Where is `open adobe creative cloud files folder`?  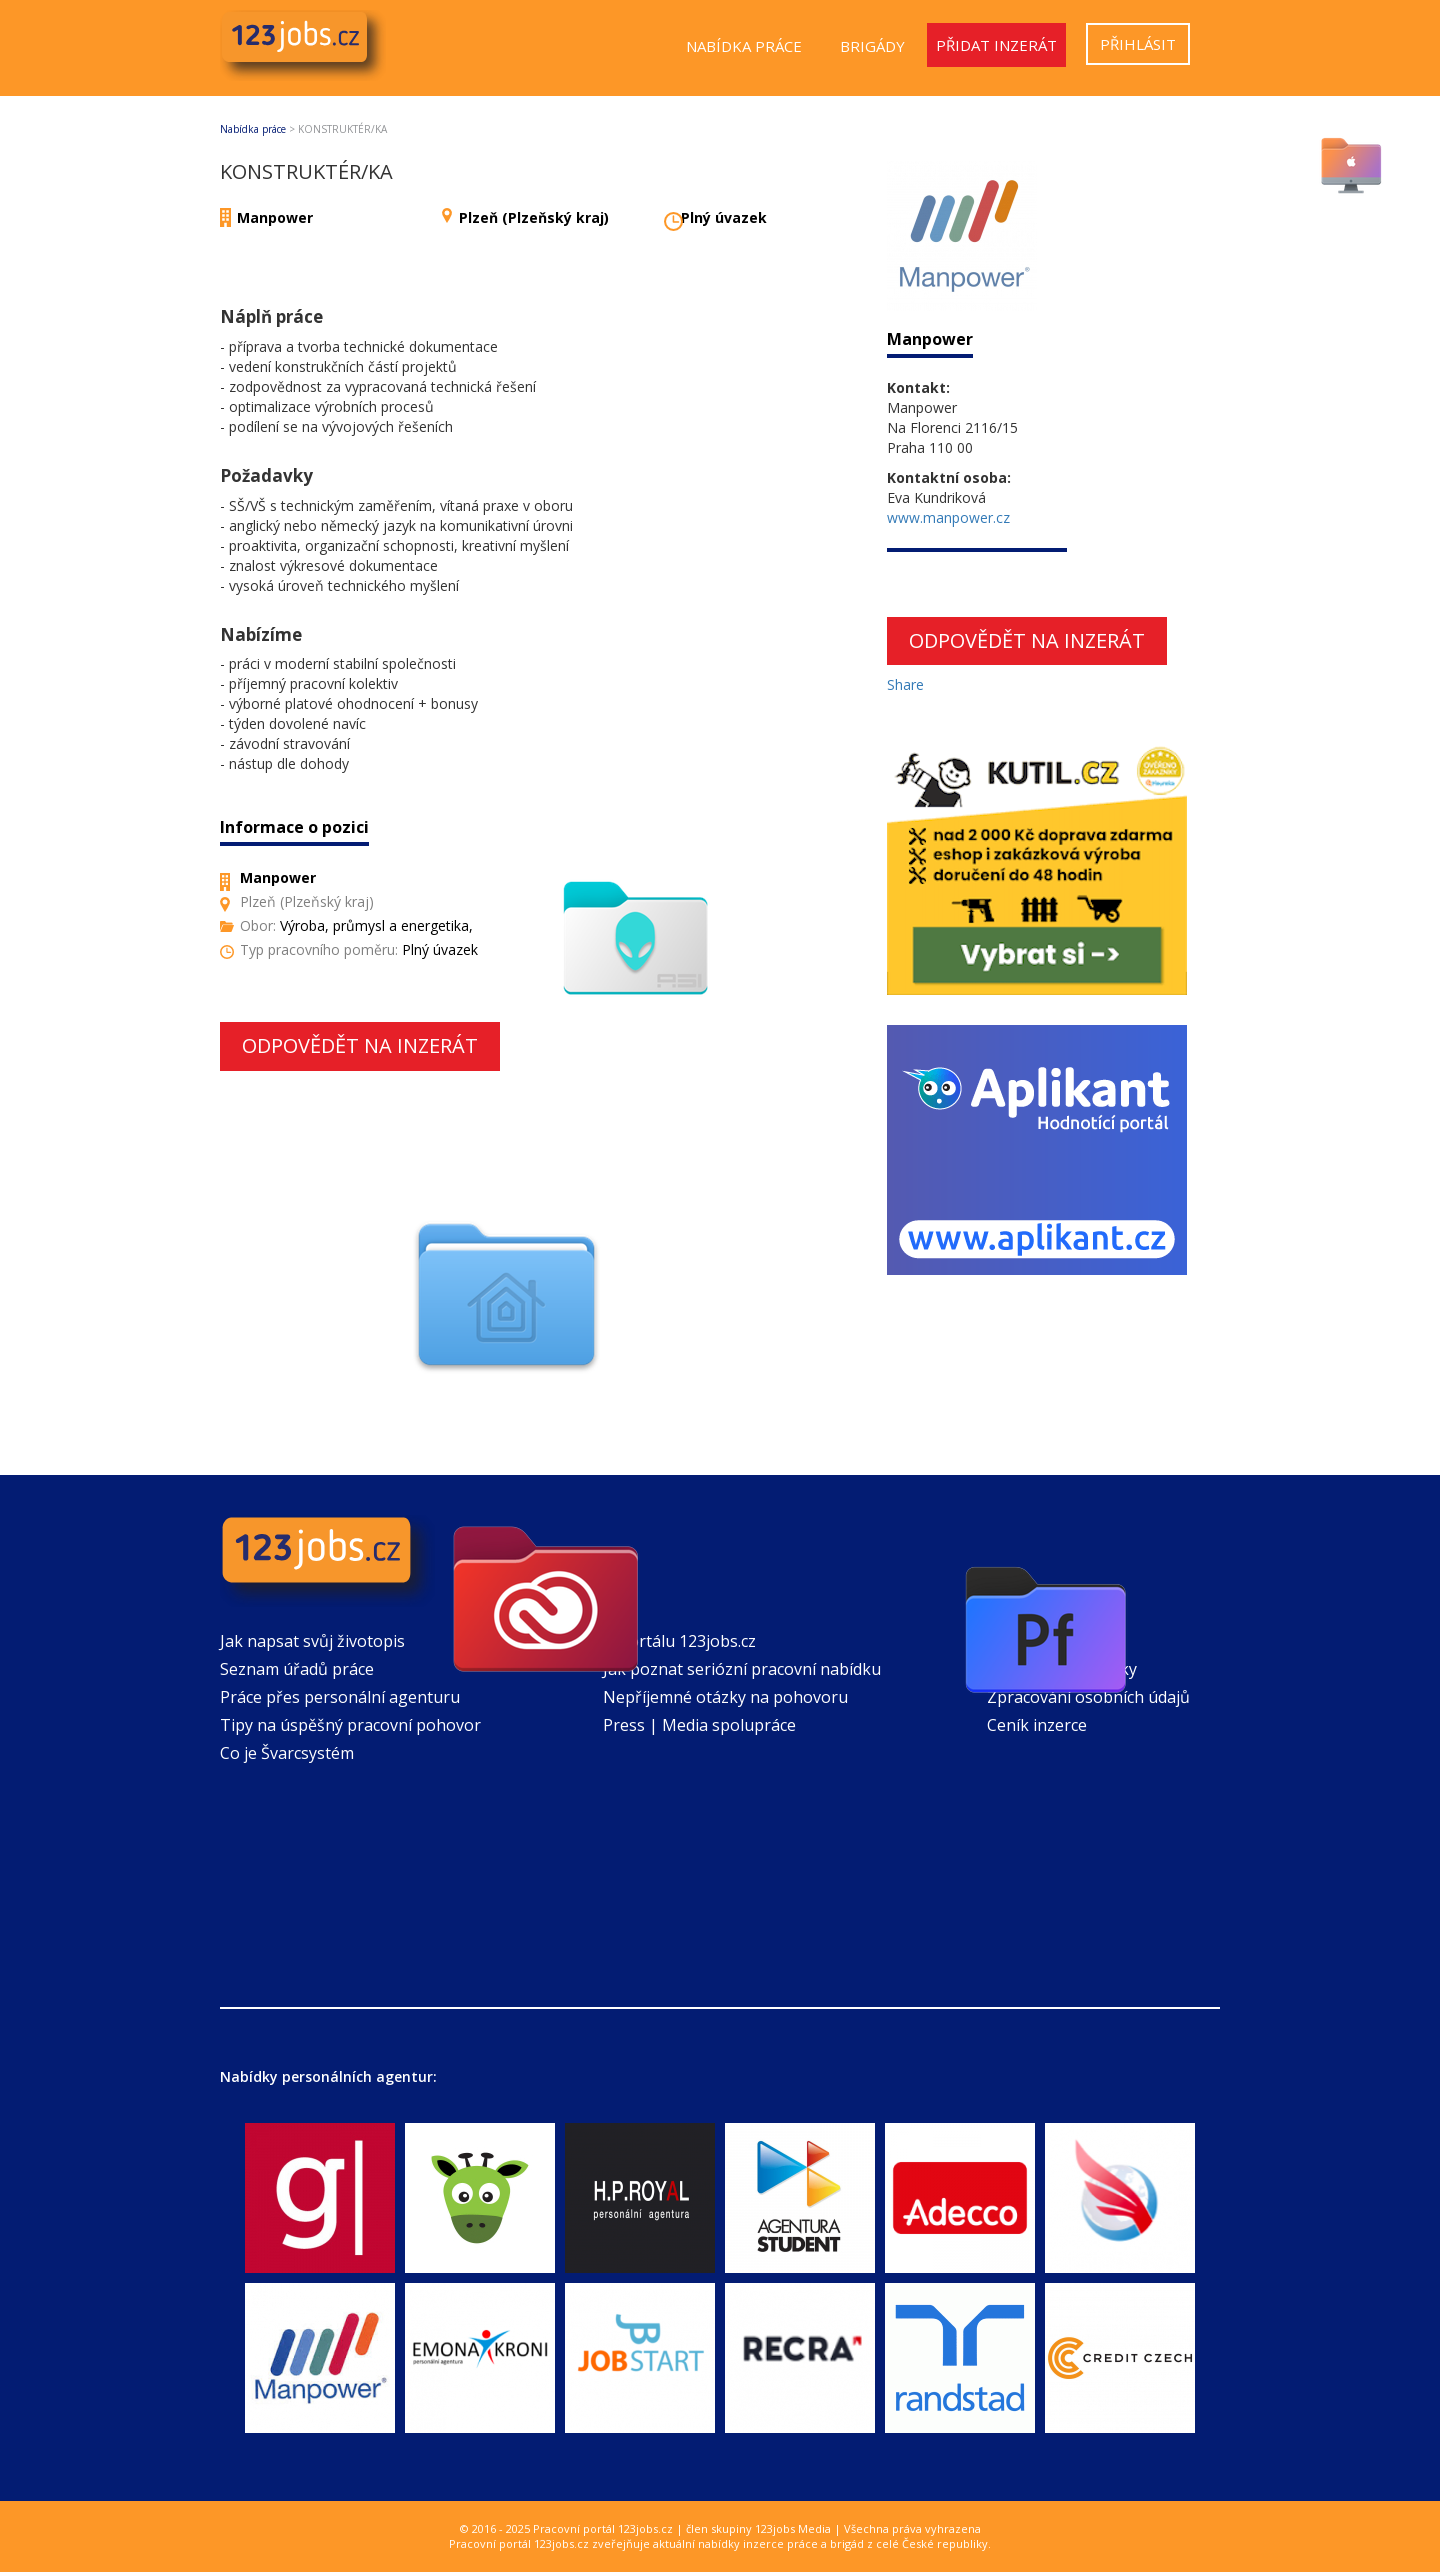 open adobe creative cloud files folder is located at coordinates (545, 1604).